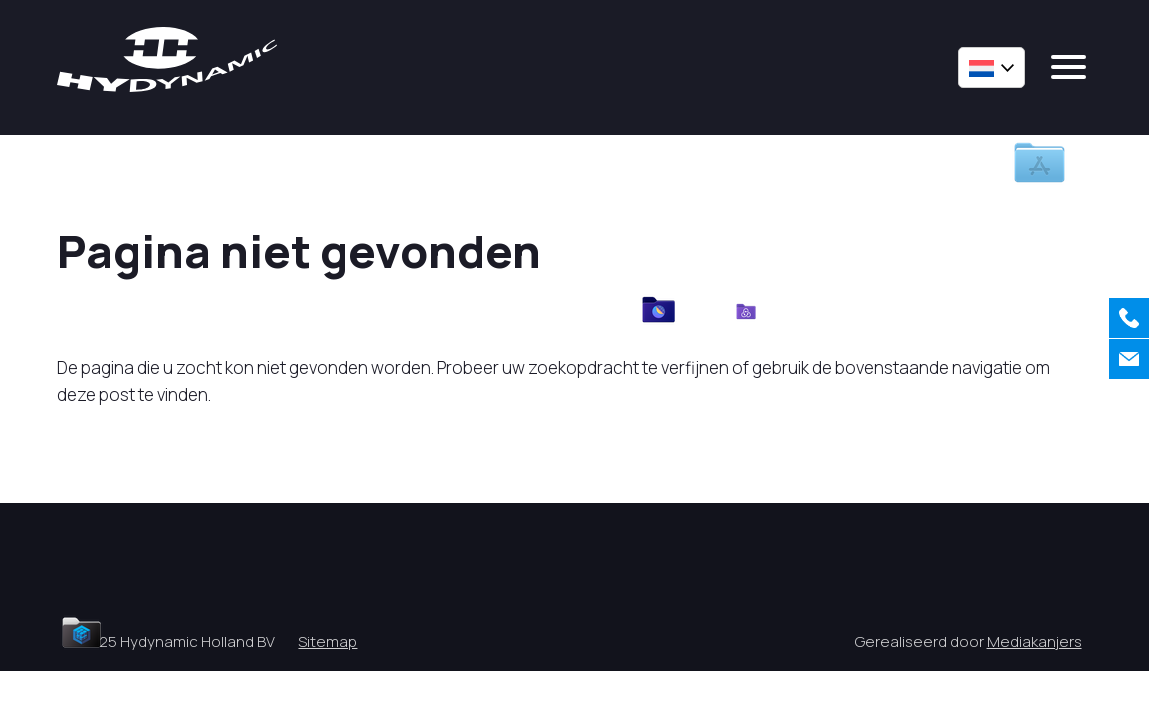 The height and width of the screenshot is (720, 1149). What do you see at coordinates (746, 312) in the screenshot?
I see `folder containing redux state management files` at bounding box center [746, 312].